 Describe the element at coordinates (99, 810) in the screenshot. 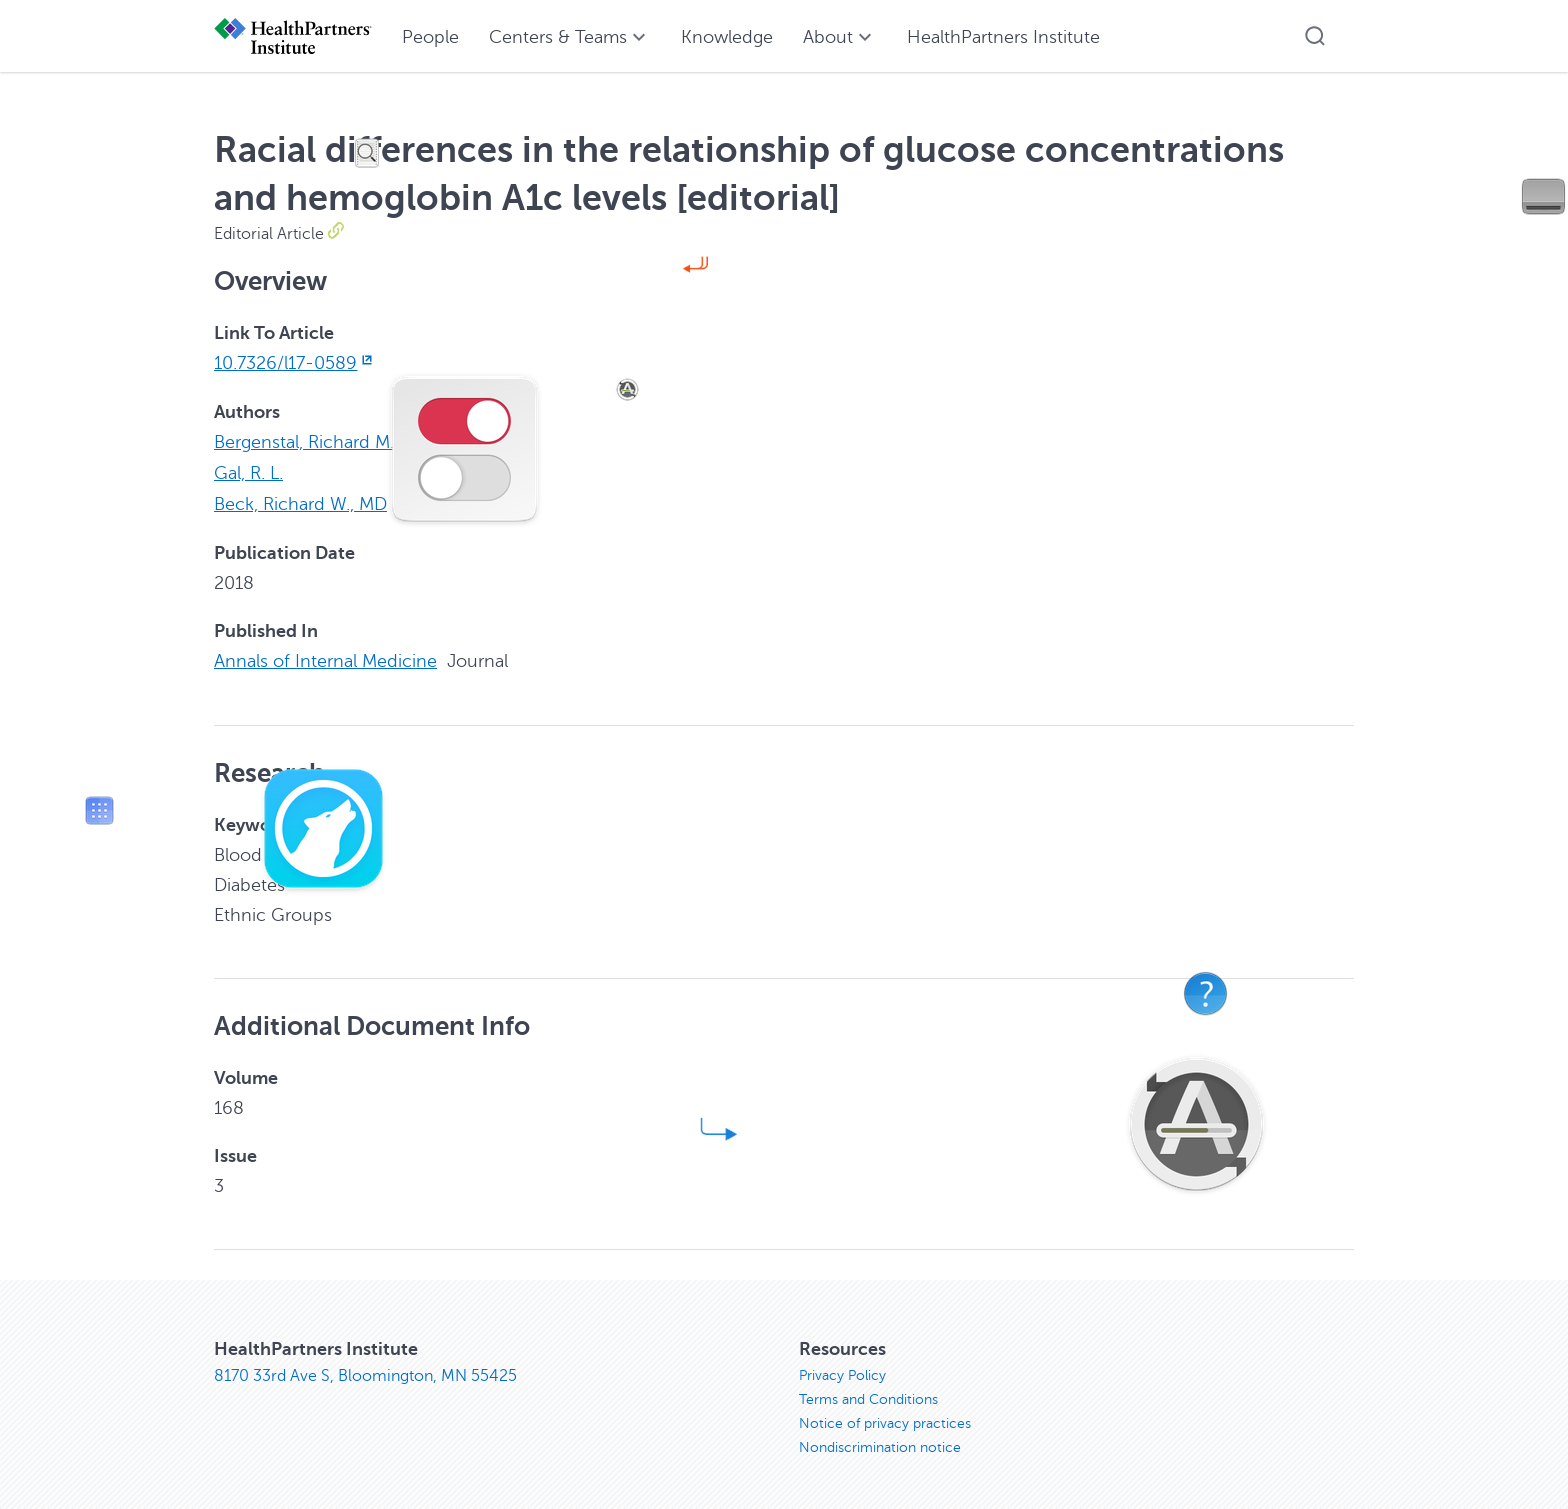

I see `open the app launcher or application grid` at that location.